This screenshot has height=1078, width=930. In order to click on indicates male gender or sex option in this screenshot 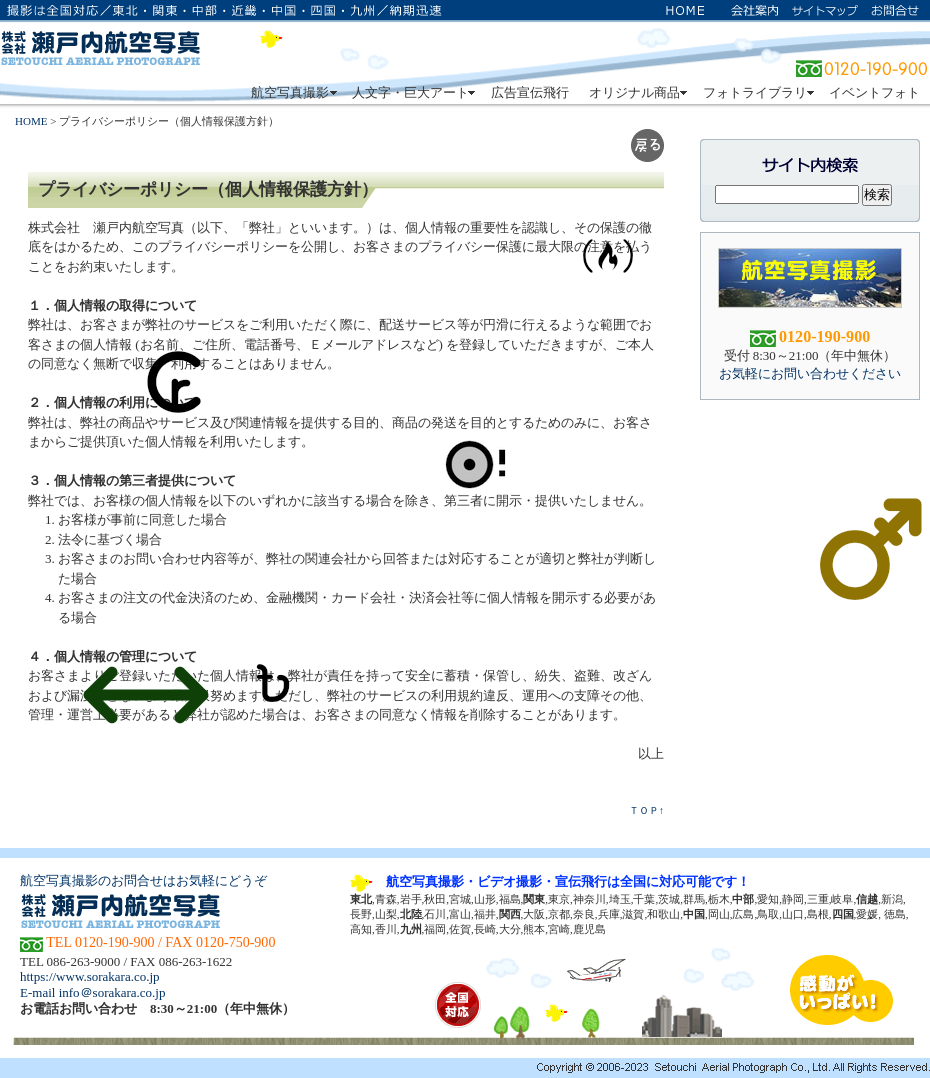, I will do `click(864, 555)`.